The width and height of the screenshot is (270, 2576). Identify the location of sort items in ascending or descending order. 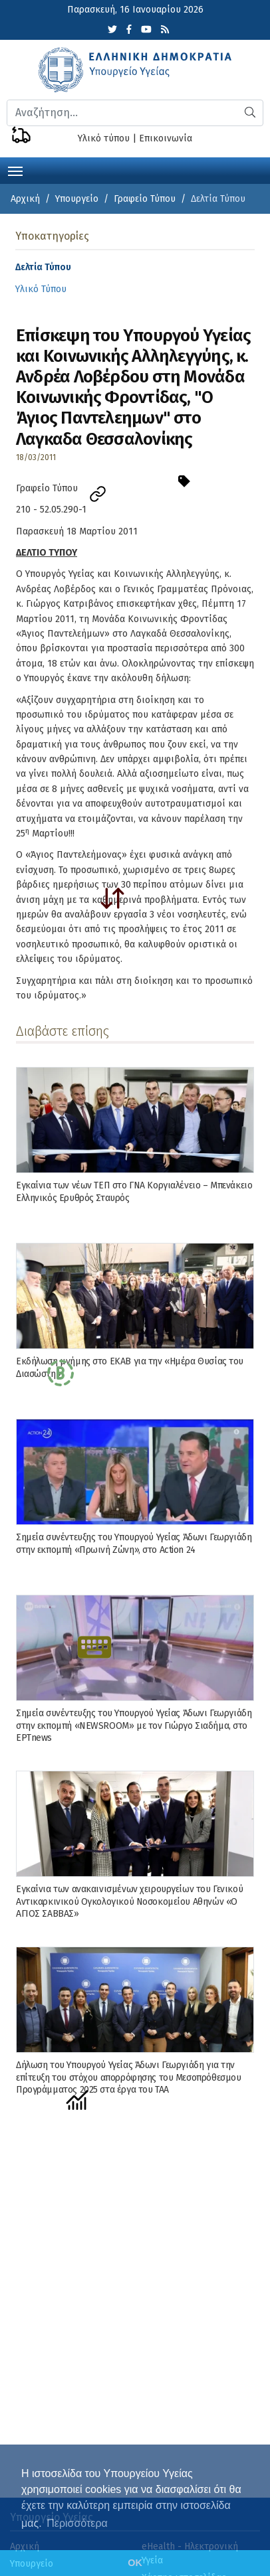
(112, 898).